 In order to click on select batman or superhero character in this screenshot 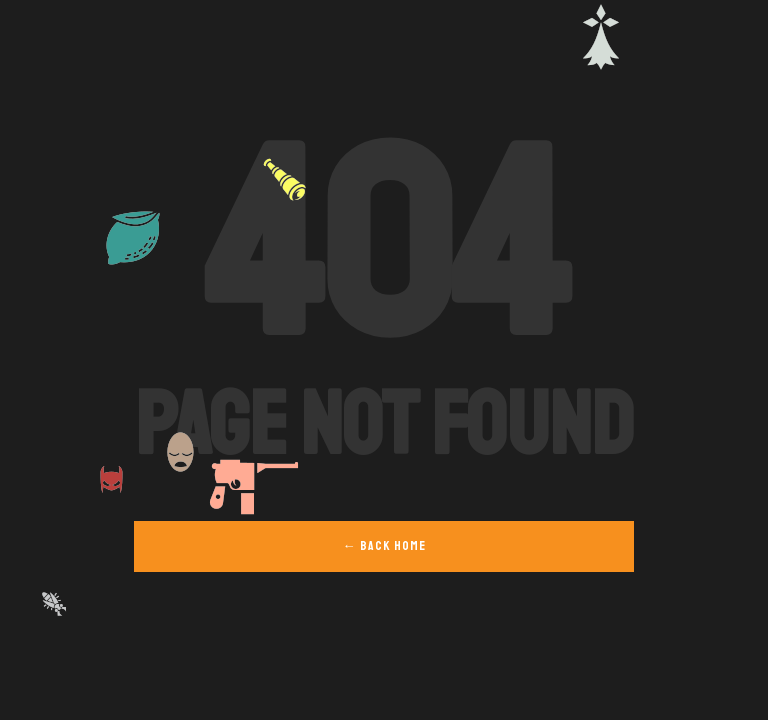, I will do `click(111, 479)`.